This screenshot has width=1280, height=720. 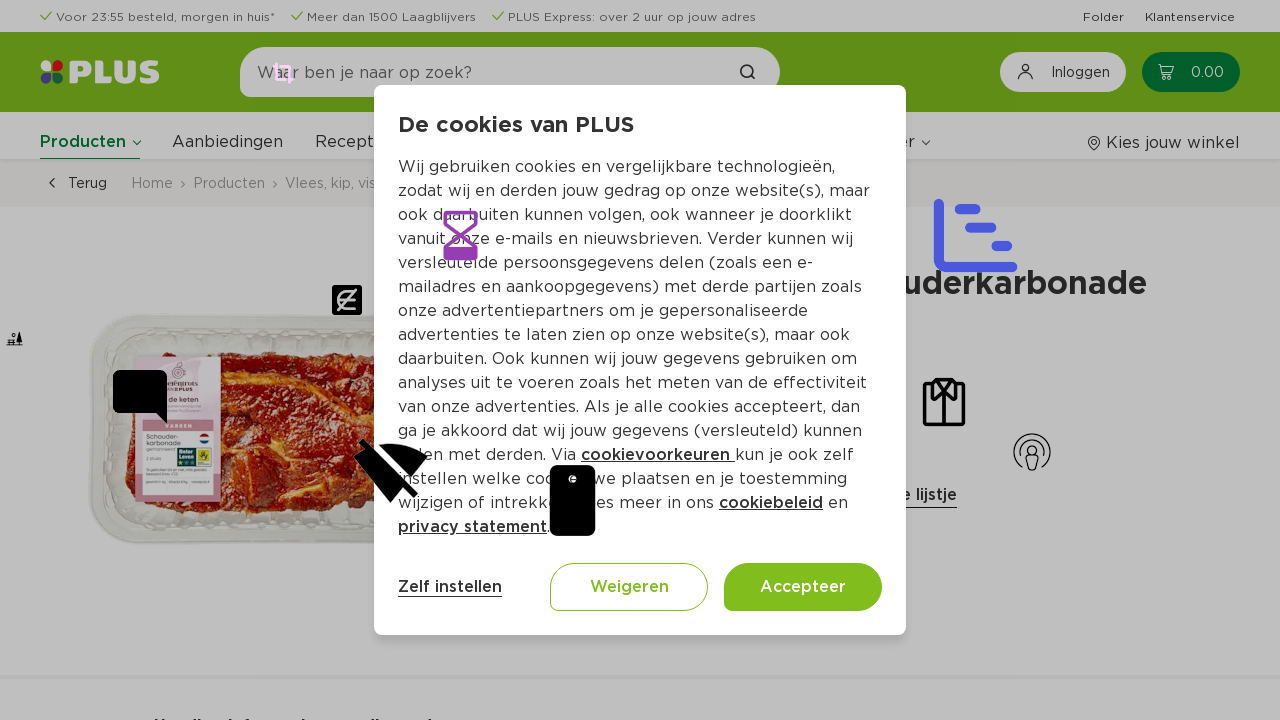 What do you see at coordinates (347, 300) in the screenshot?
I see `indicates item is not part of a set or group` at bounding box center [347, 300].